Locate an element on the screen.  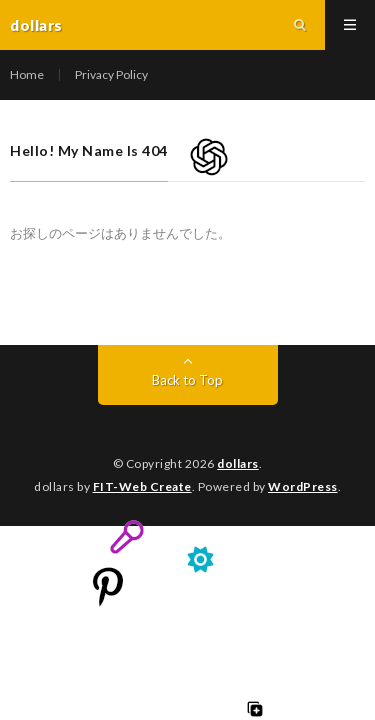
copy and add to clipboard is located at coordinates (255, 709).